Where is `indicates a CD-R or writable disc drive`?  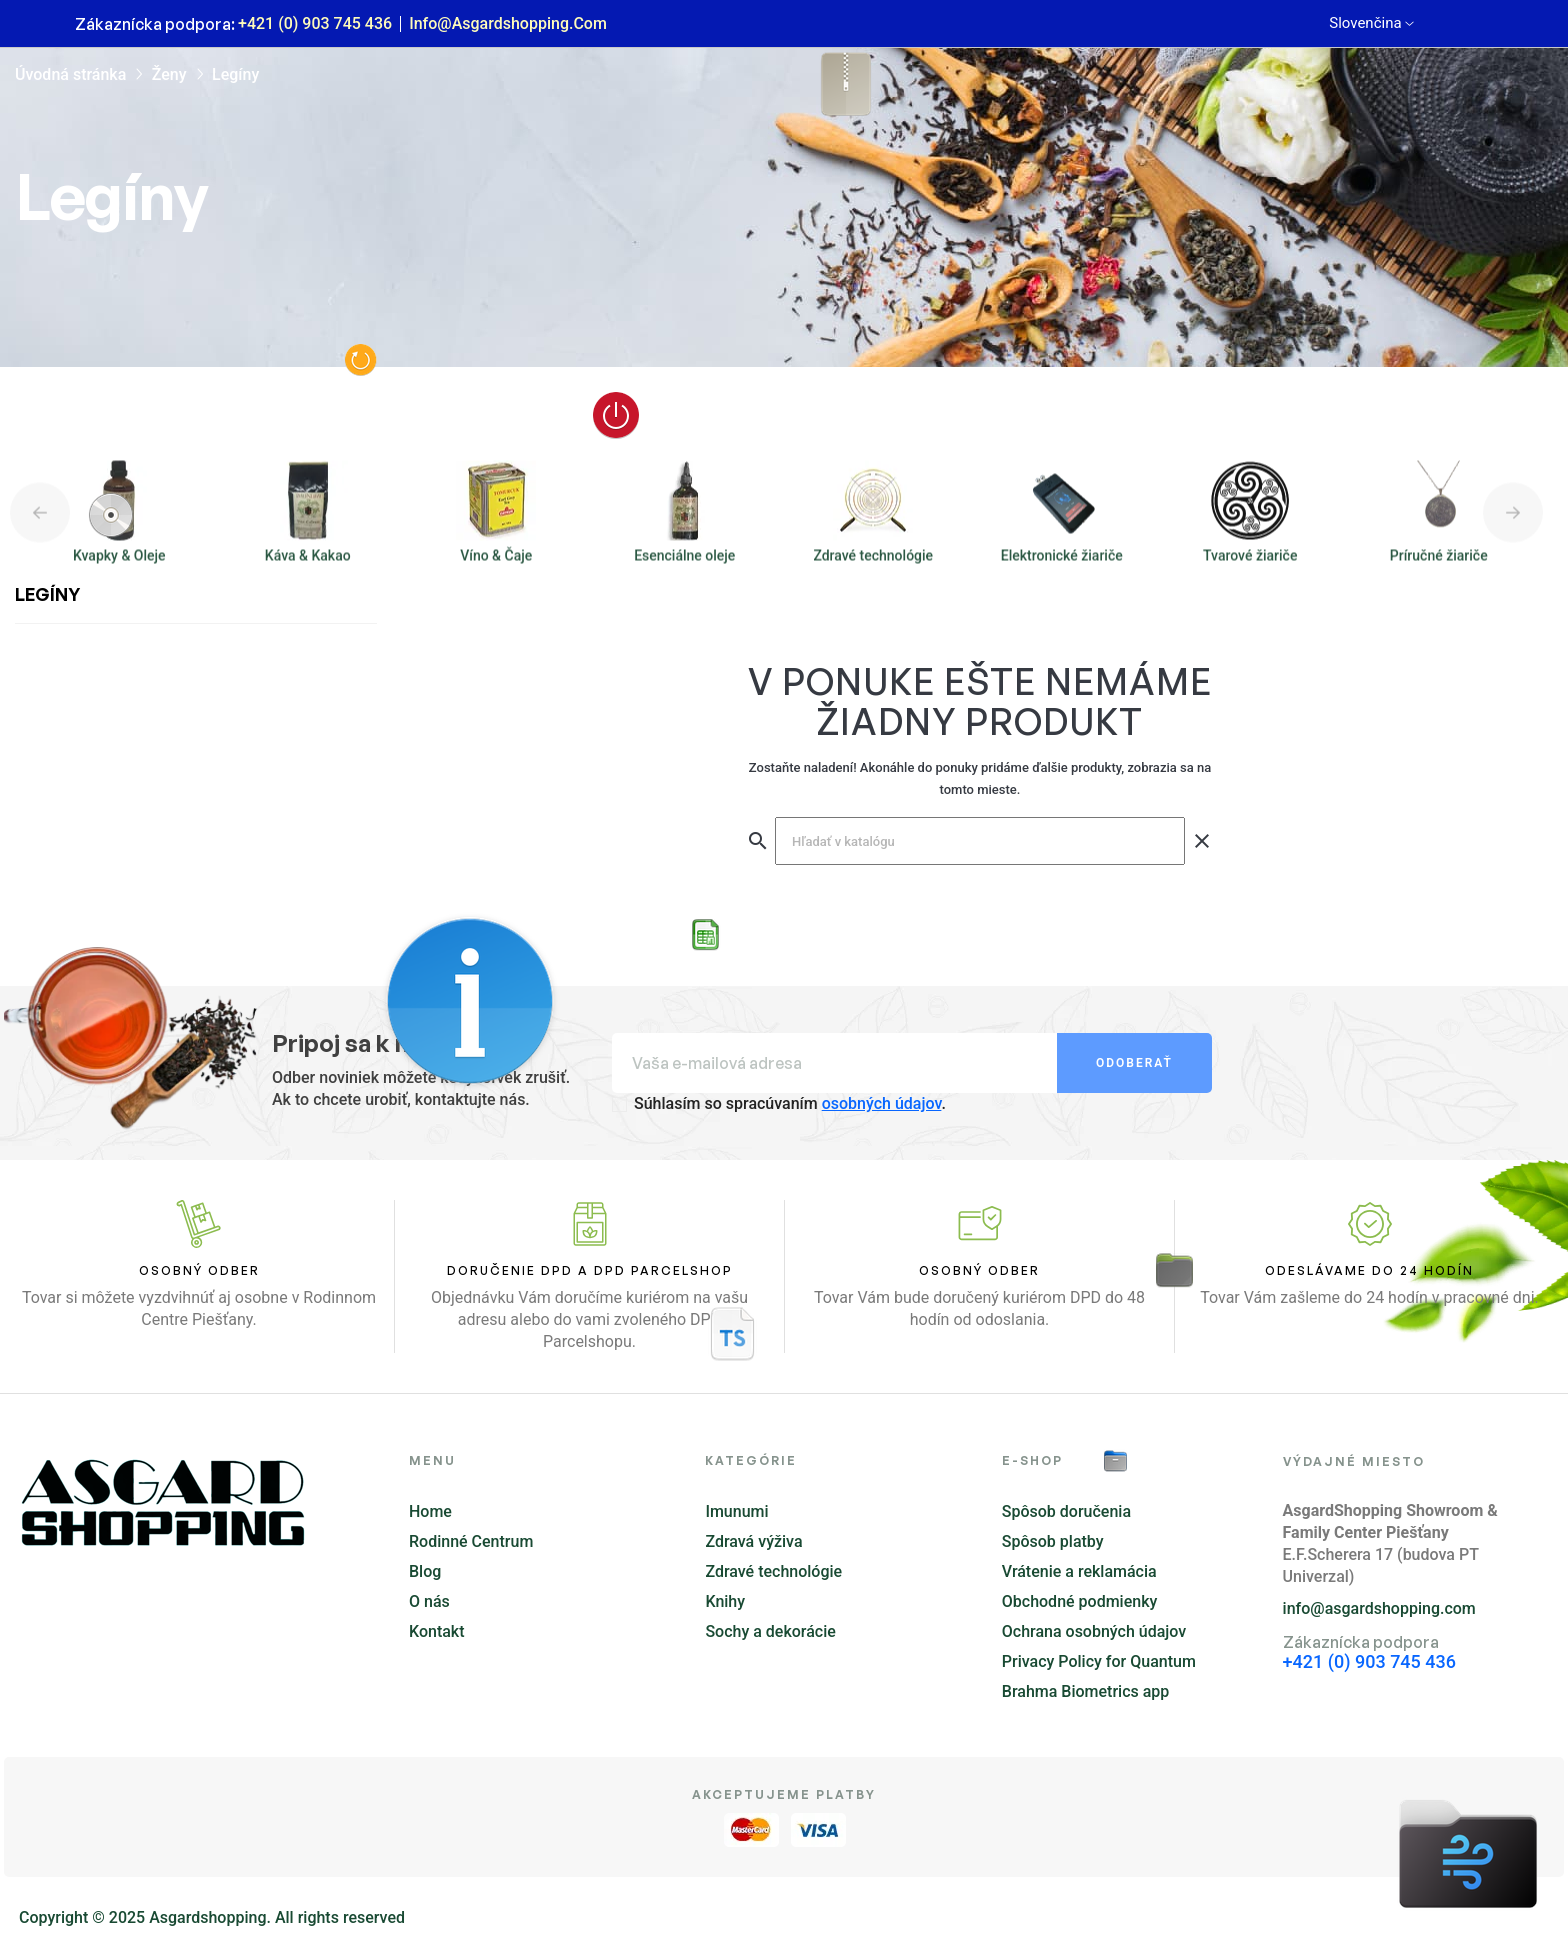 indicates a CD-R or writable disc drive is located at coordinates (111, 515).